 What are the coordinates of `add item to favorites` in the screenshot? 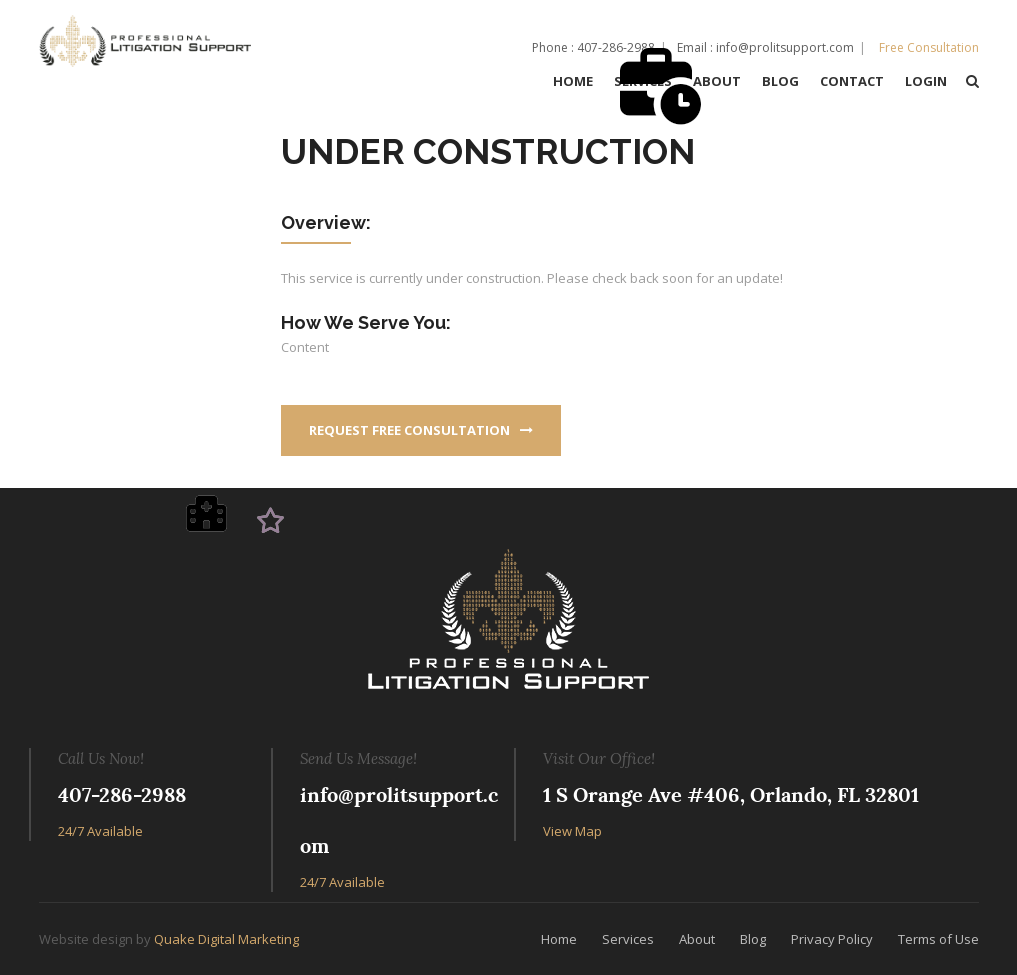 It's located at (270, 521).